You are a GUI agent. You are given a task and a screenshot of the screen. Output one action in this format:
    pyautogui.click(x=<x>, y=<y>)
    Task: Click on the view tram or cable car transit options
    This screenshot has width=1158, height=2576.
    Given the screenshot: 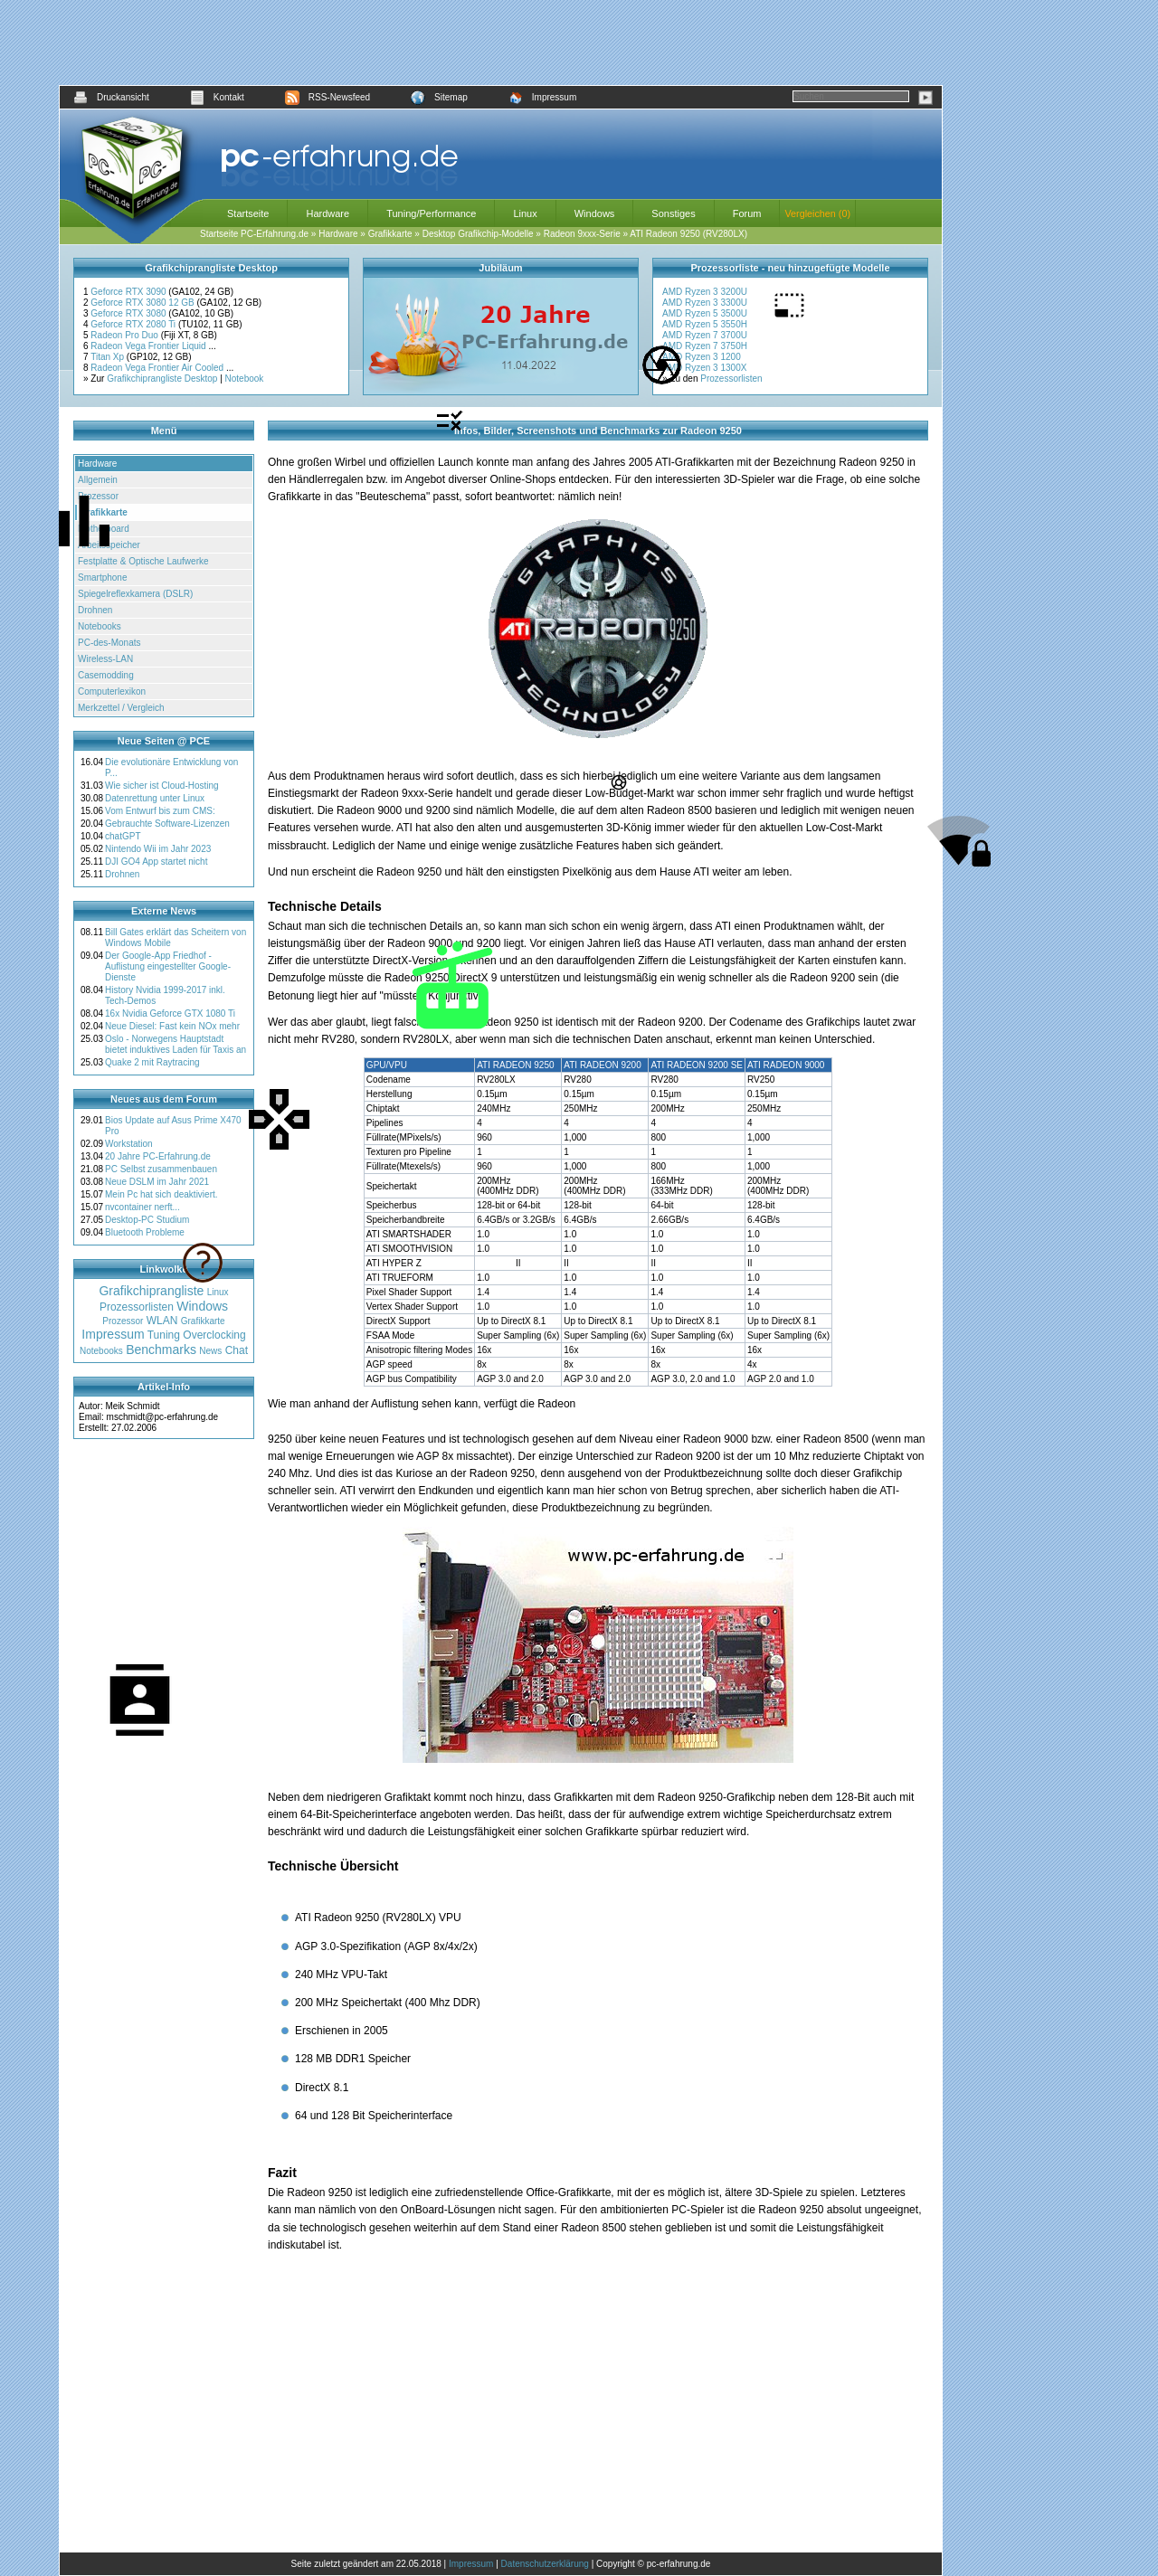 What is the action you would take?
    pyautogui.click(x=452, y=988)
    